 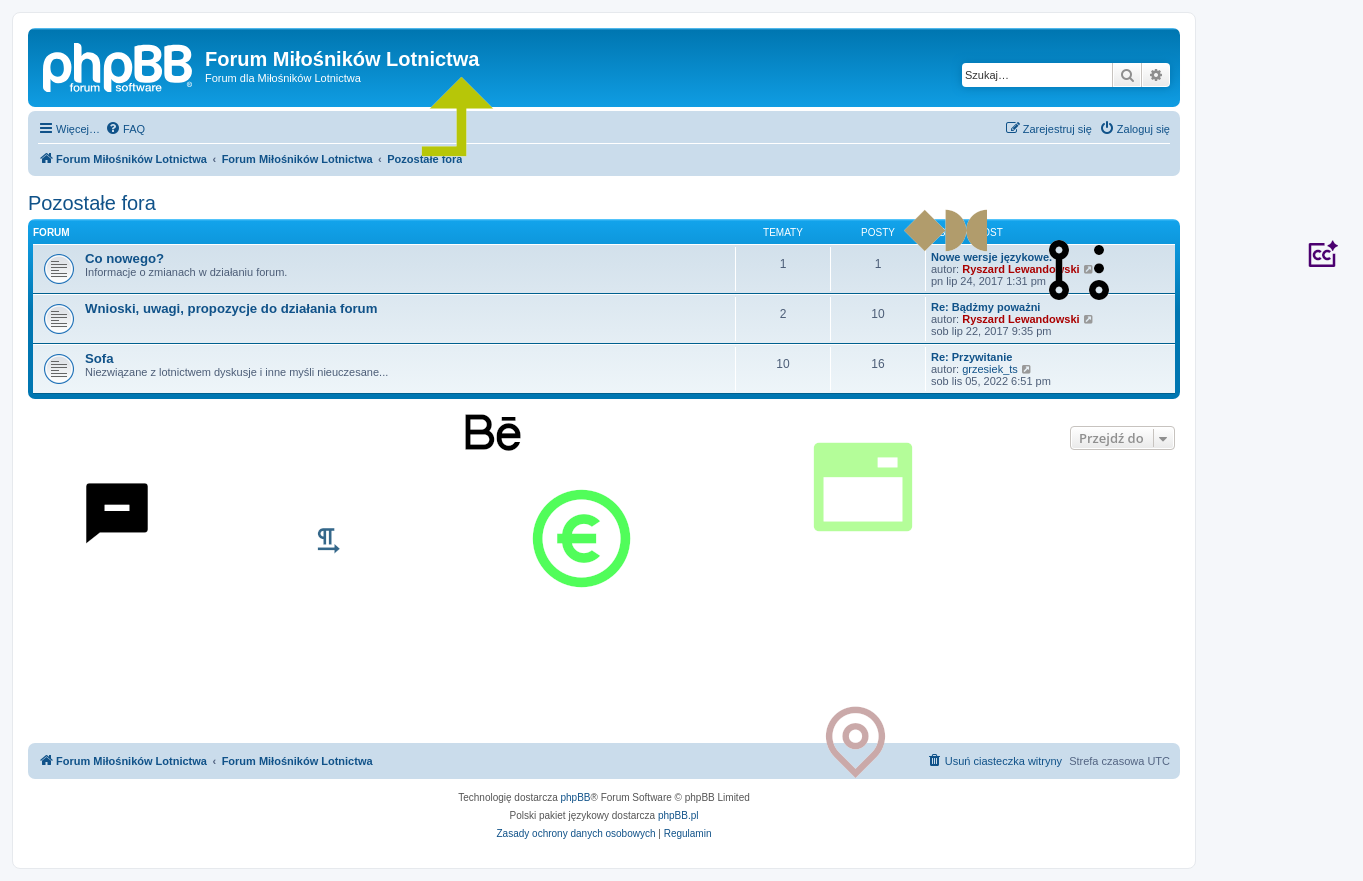 What do you see at coordinates (327, 540) in the screenshot?
I see `set text direction to left-to-right` at bounding box center [327, 540].